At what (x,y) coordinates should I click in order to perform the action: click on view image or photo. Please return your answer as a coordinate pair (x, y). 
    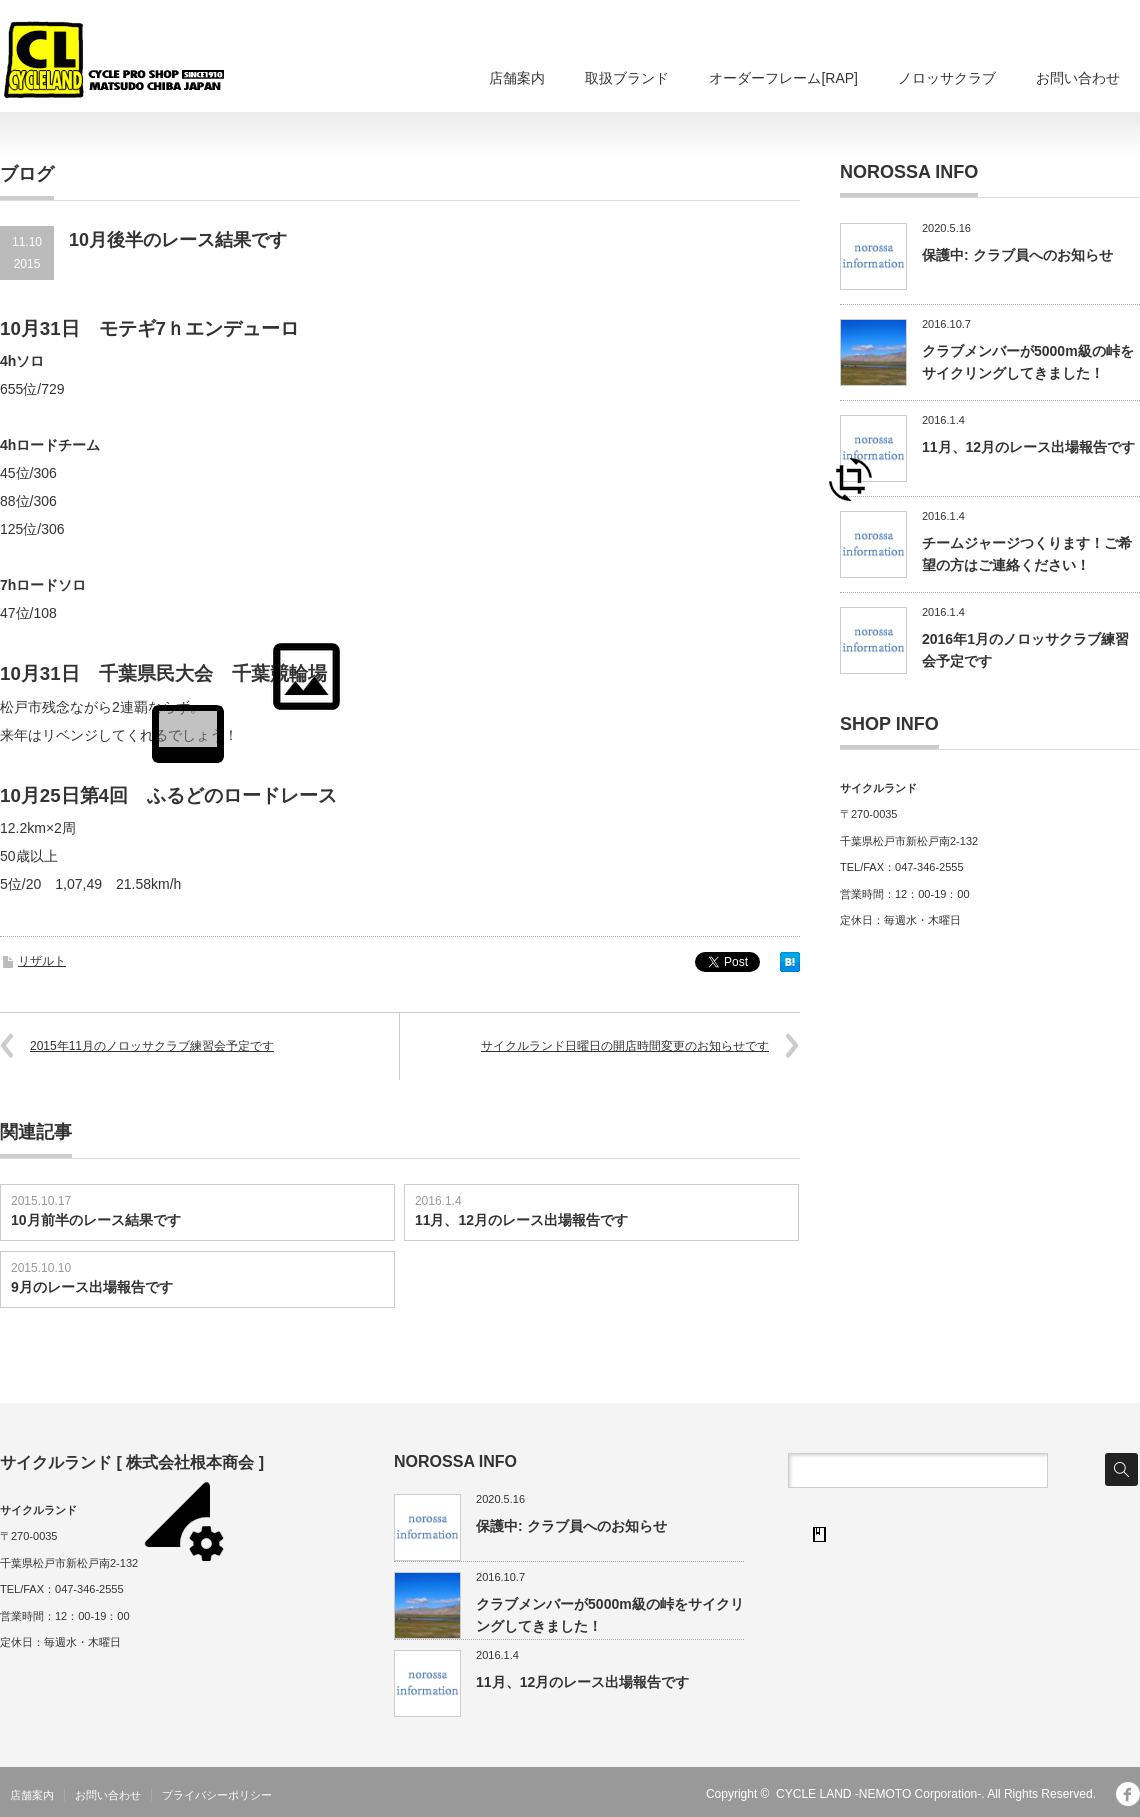
    Looking at the image, I should click on (306, 676).